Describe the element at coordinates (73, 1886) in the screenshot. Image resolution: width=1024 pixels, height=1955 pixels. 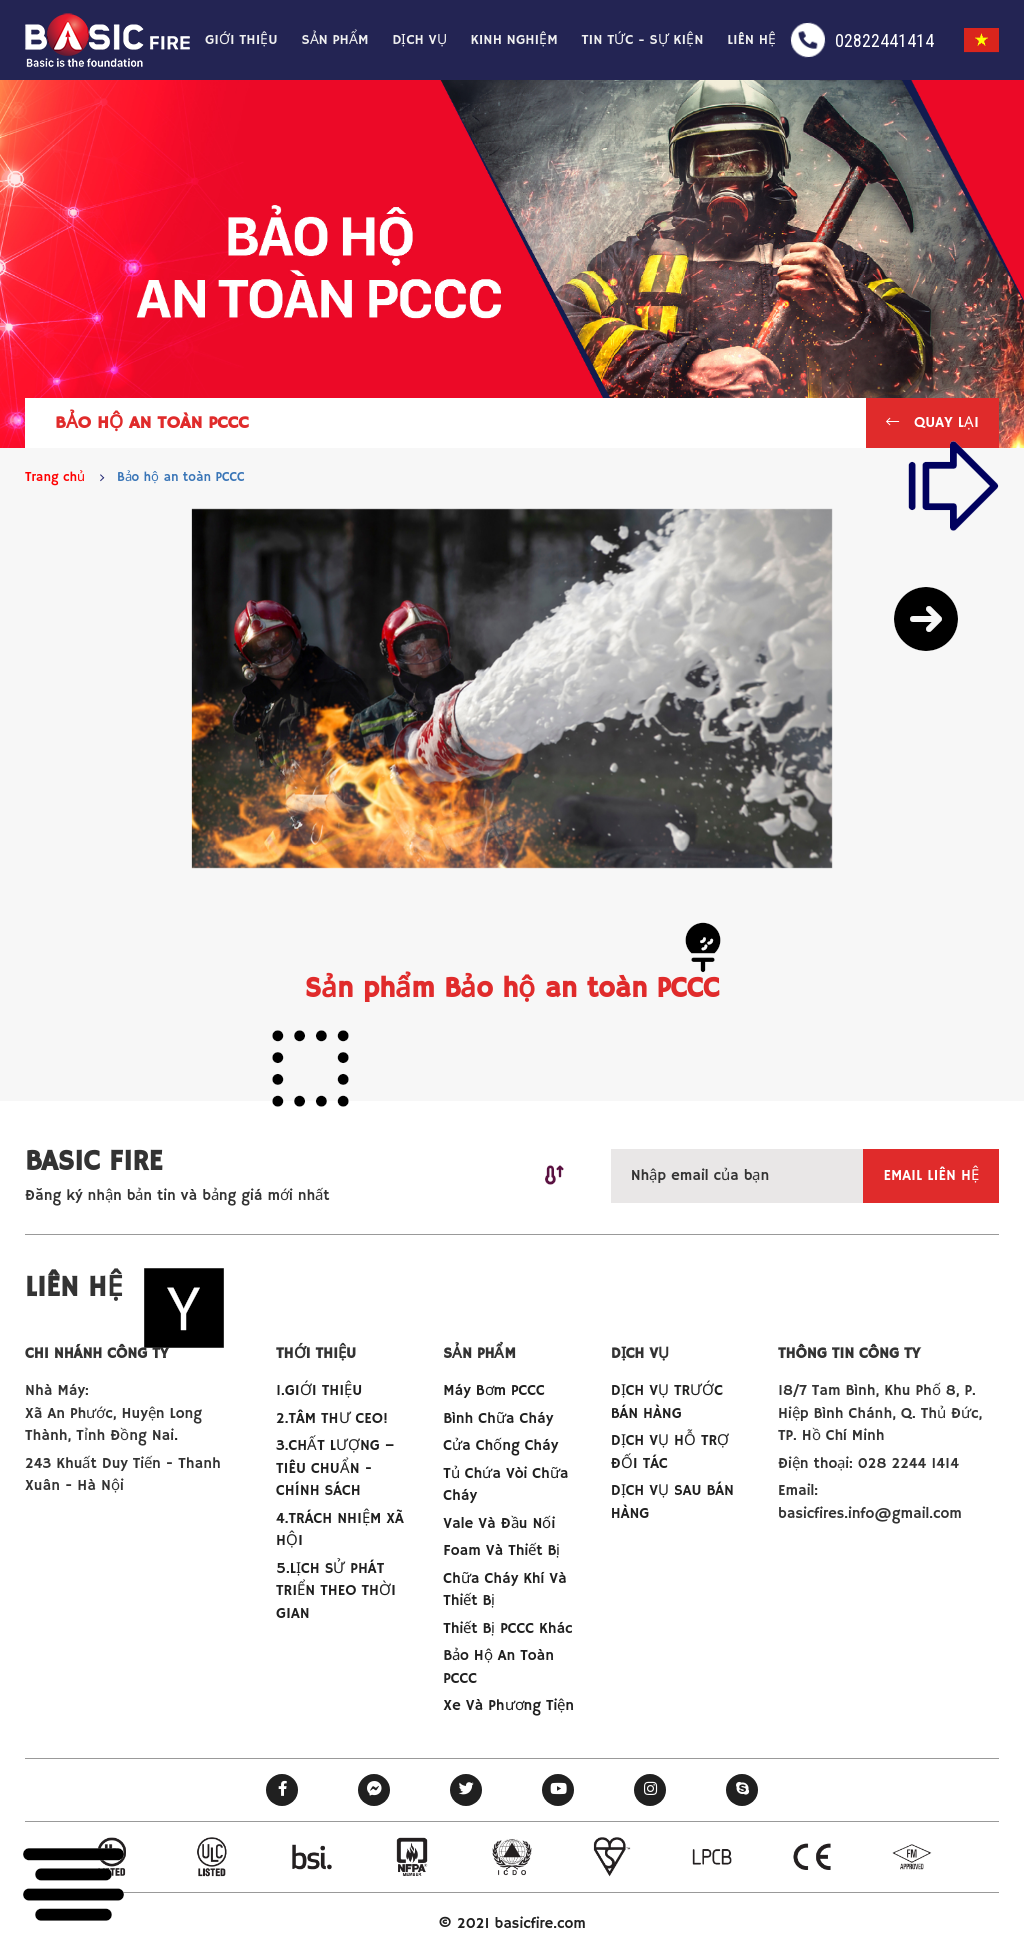
I see `center align text` at that location.